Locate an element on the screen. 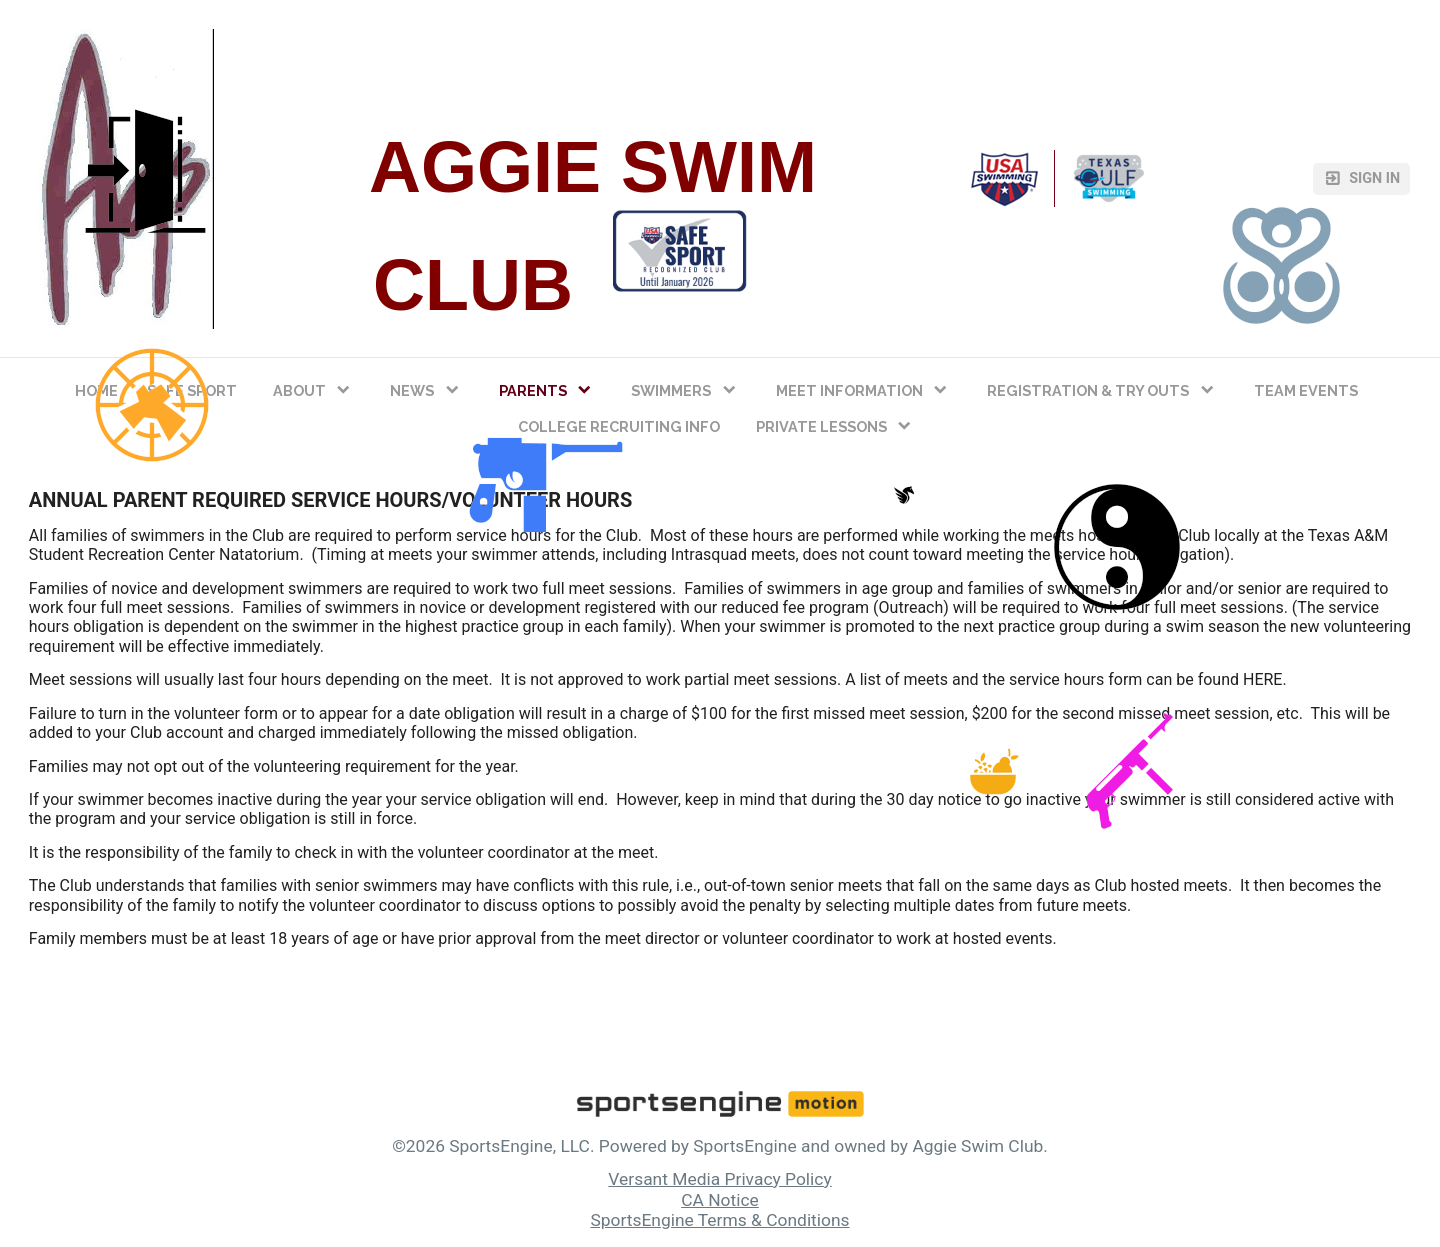  decorative abstract symbol or ornament is located at coordinates (1281, 265).